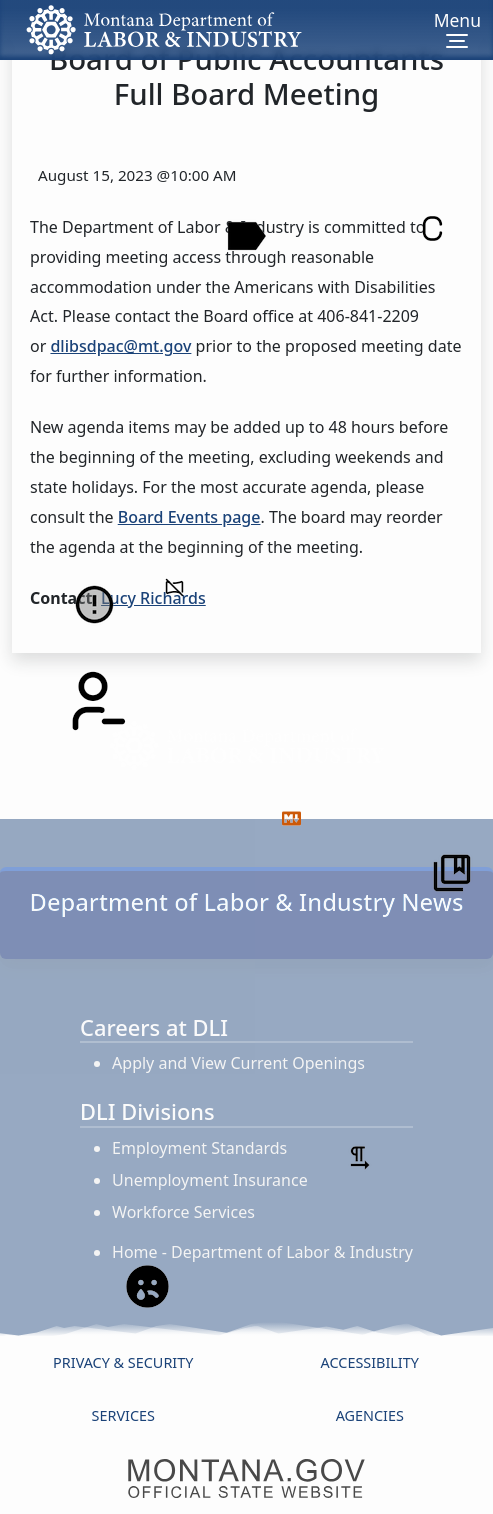 The width and height of the screenshot is (493, 1514). I want to click on indicates an error or something went wrong, so click(147, 1286).